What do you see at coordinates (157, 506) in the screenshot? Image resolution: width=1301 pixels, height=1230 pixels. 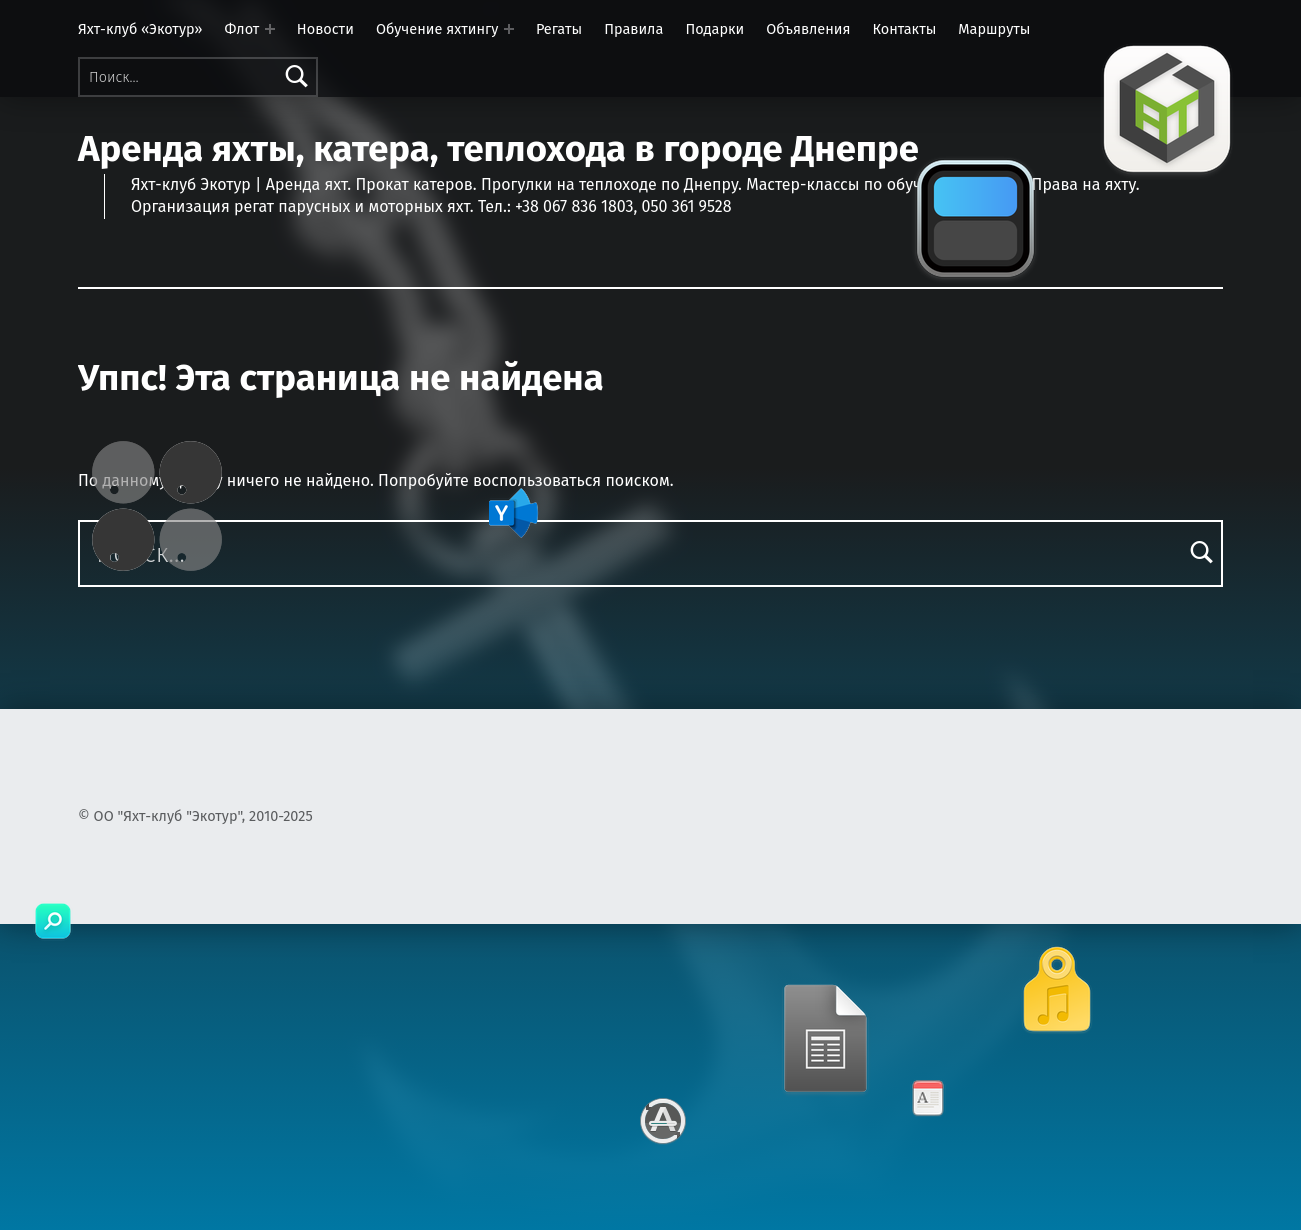 I see `launch swell foop puzzle game` at bounding box center [157, 506].